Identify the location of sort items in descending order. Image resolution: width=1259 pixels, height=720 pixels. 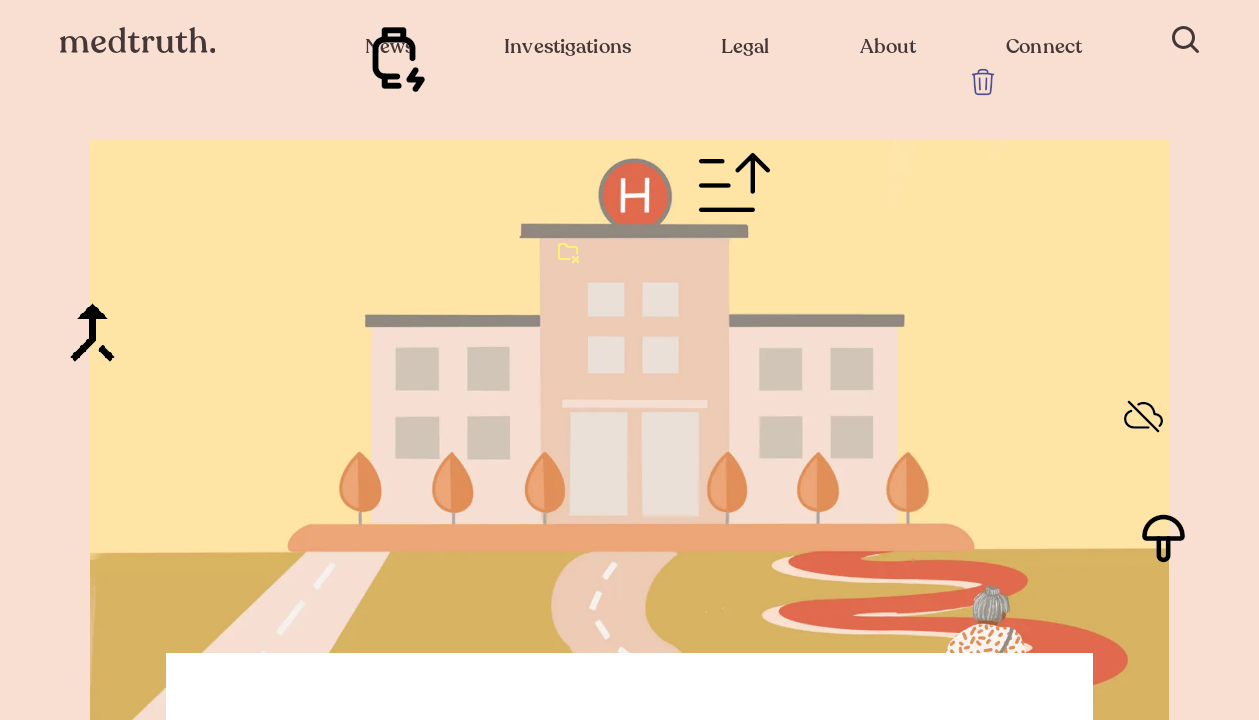
(731, 185).